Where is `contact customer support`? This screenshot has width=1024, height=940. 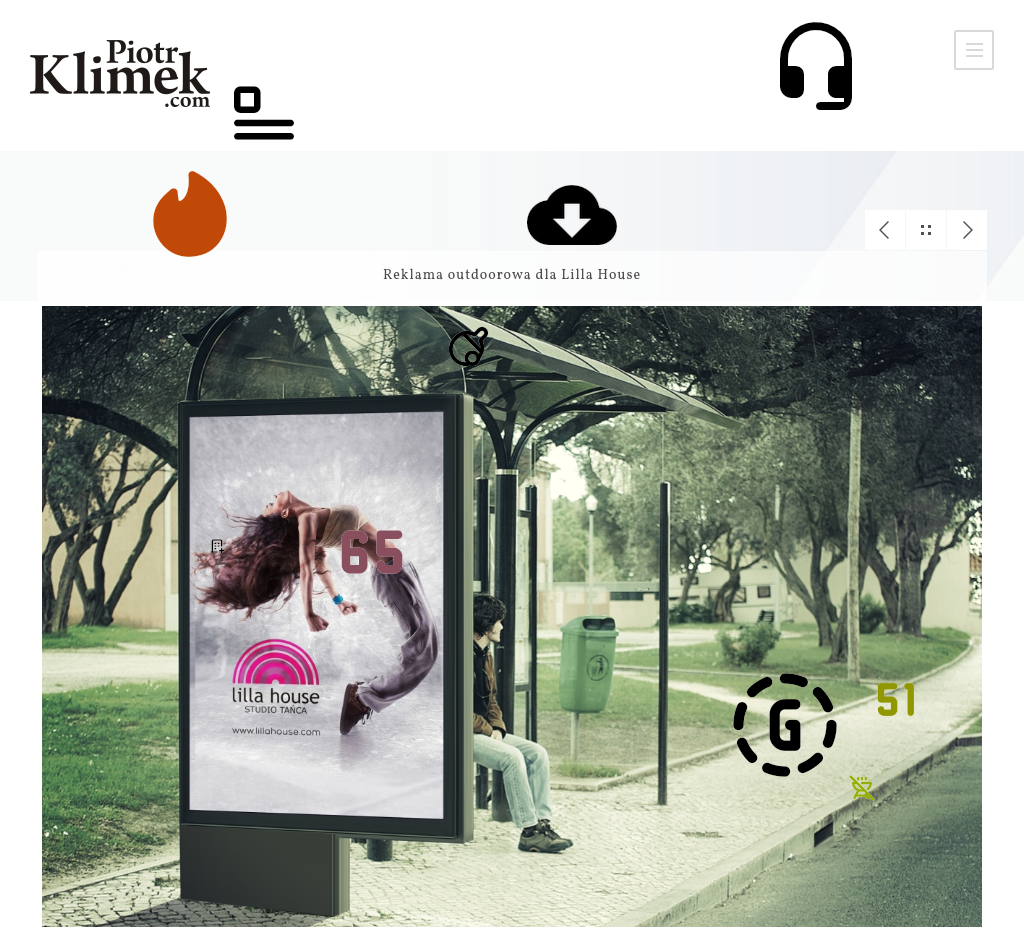 contact customer support is located at coordinates (816, 66).